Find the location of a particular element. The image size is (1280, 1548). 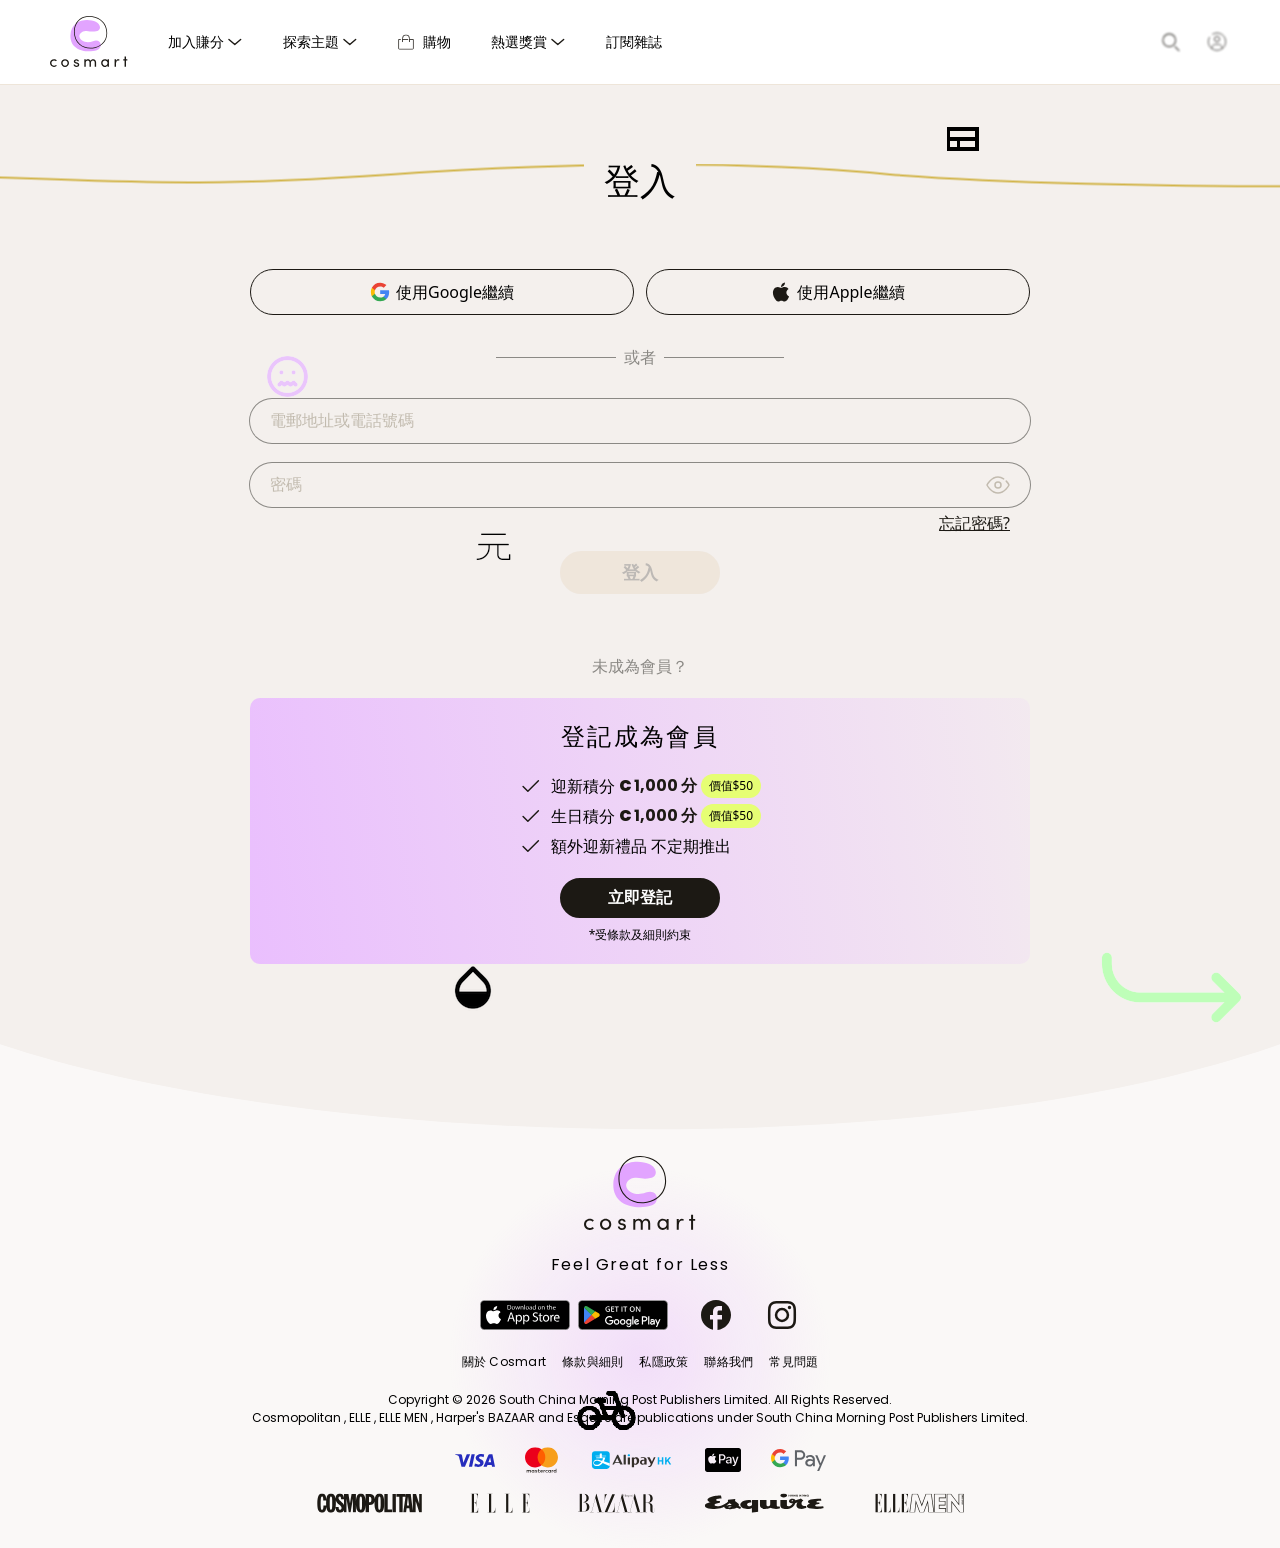

adjust opacity or transparency settings is located at coordinates (473, 987).